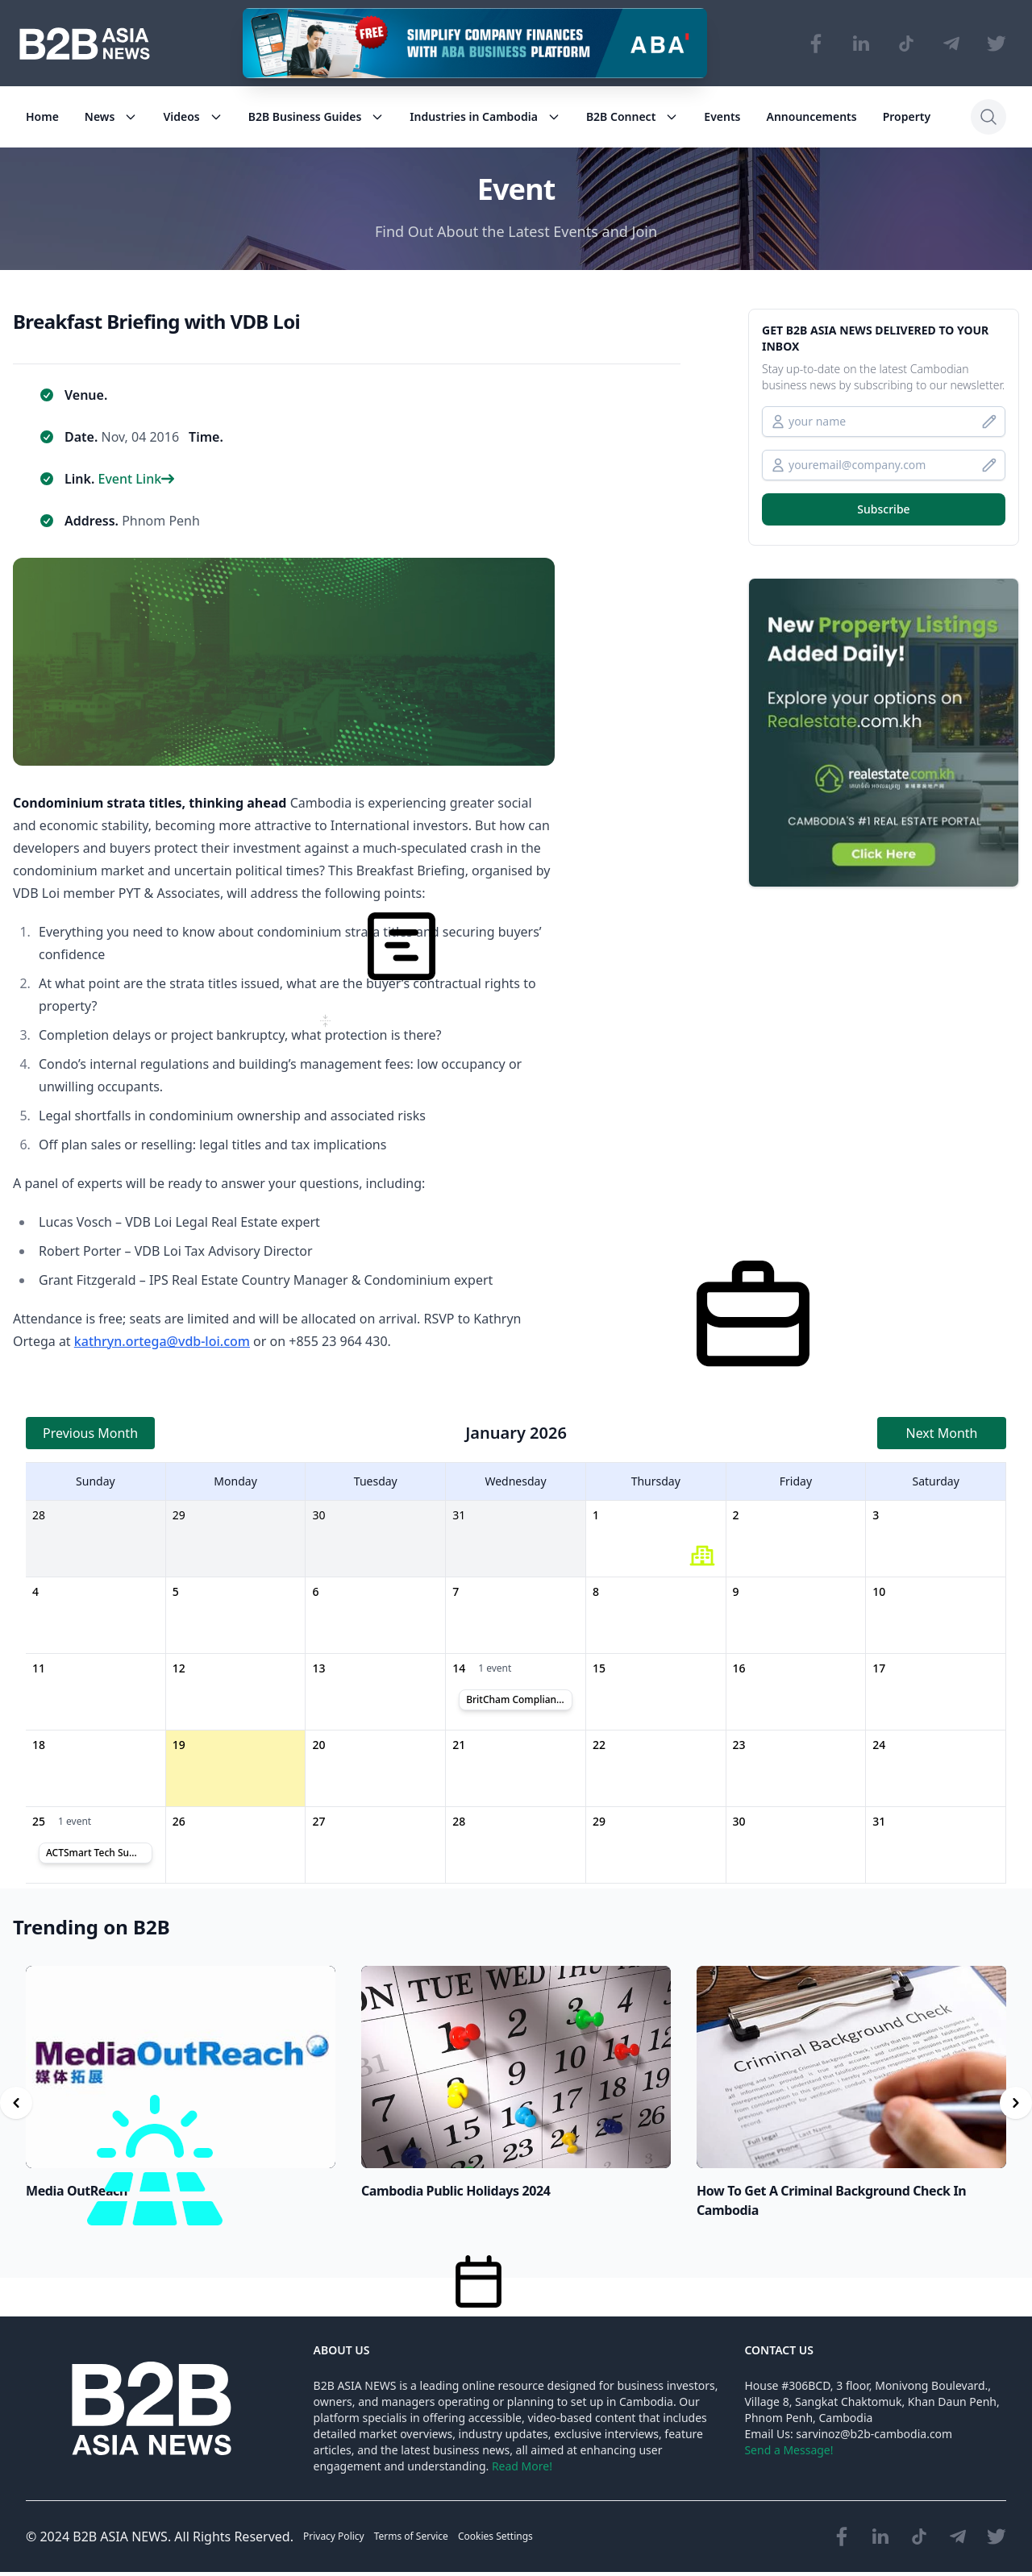 The image size is (1032, 2576). Describe the element at coordinates (702, 1556) in the screenshot. I see `view apartment or residential building details` at that location.